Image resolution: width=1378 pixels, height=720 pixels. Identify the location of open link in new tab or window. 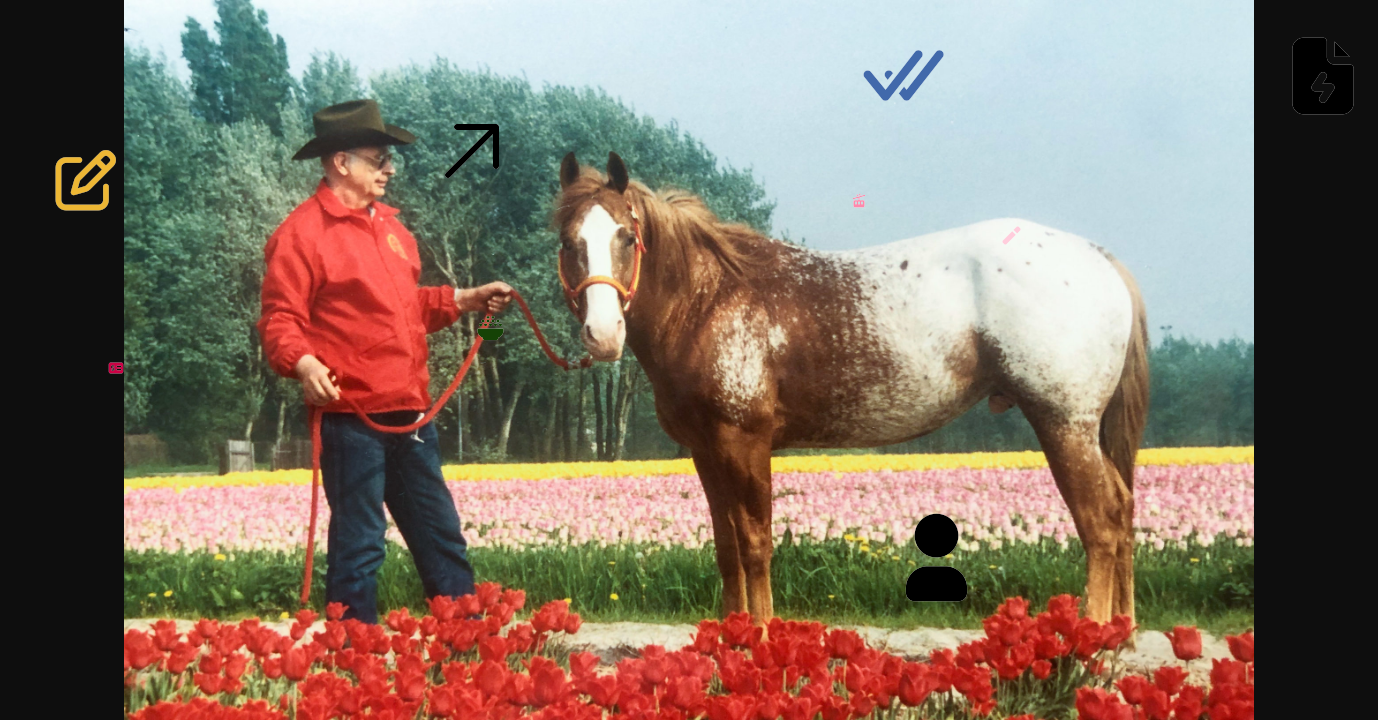
(472, 151).